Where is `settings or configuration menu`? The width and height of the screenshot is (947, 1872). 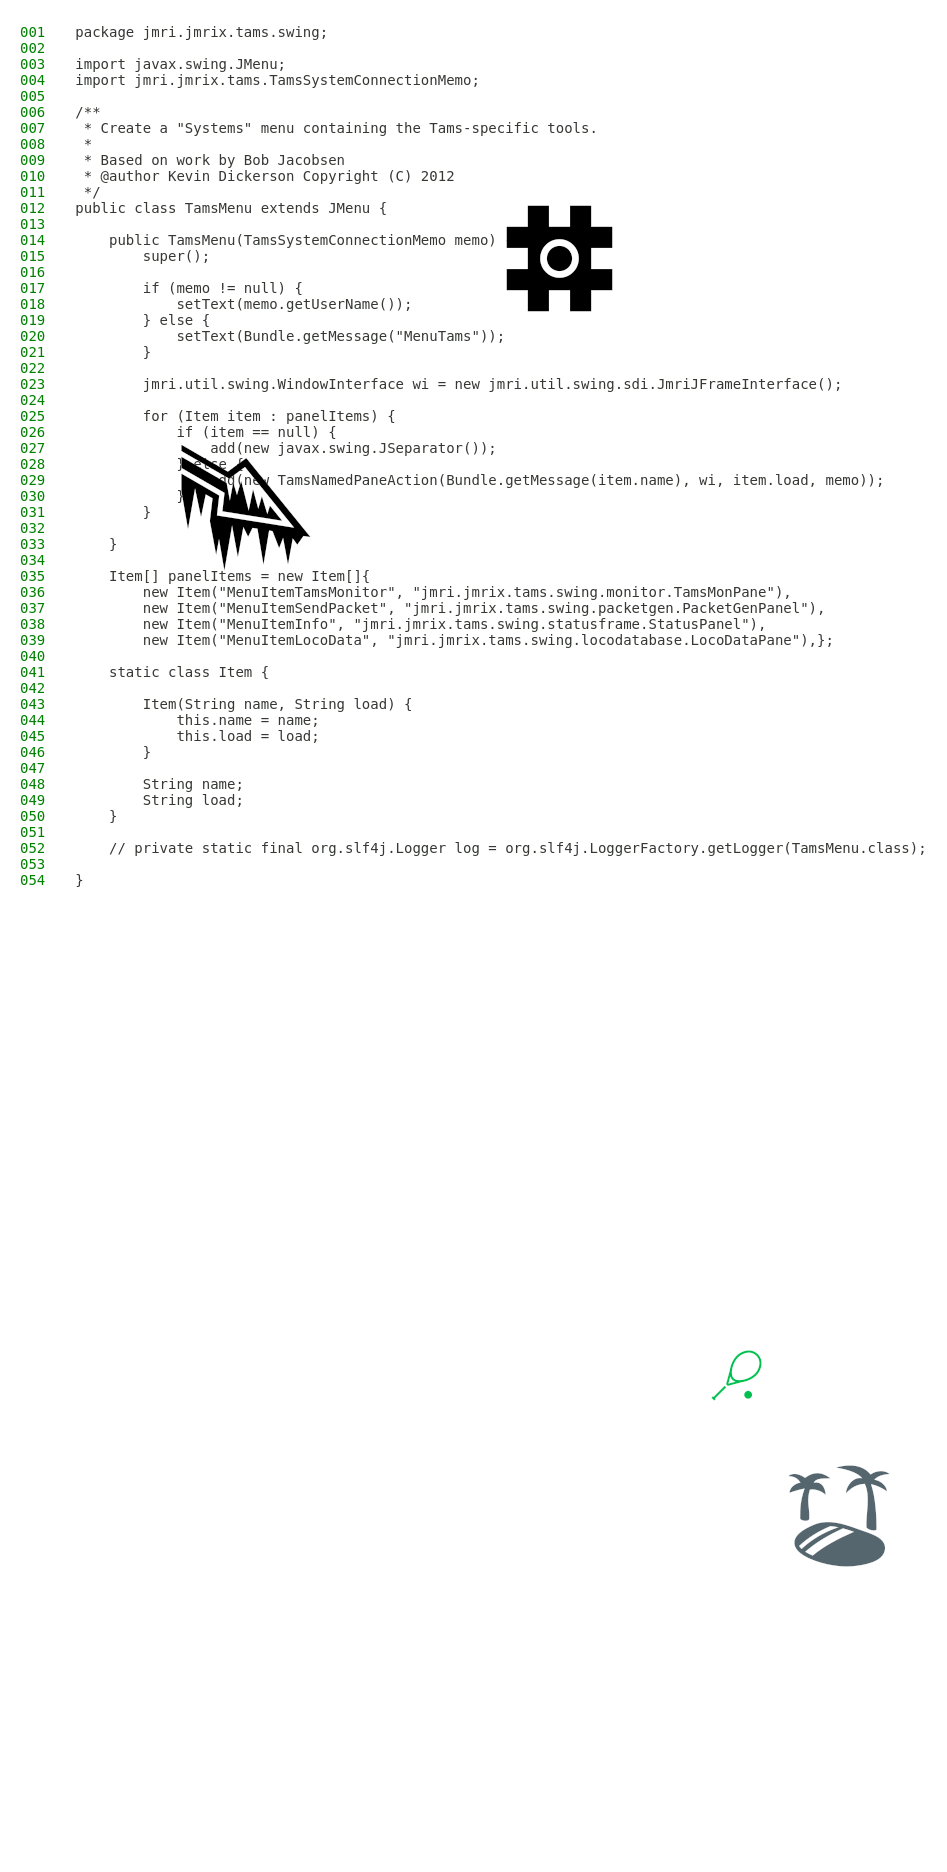
settings or configuration menu is located at coordinates (559, 258).